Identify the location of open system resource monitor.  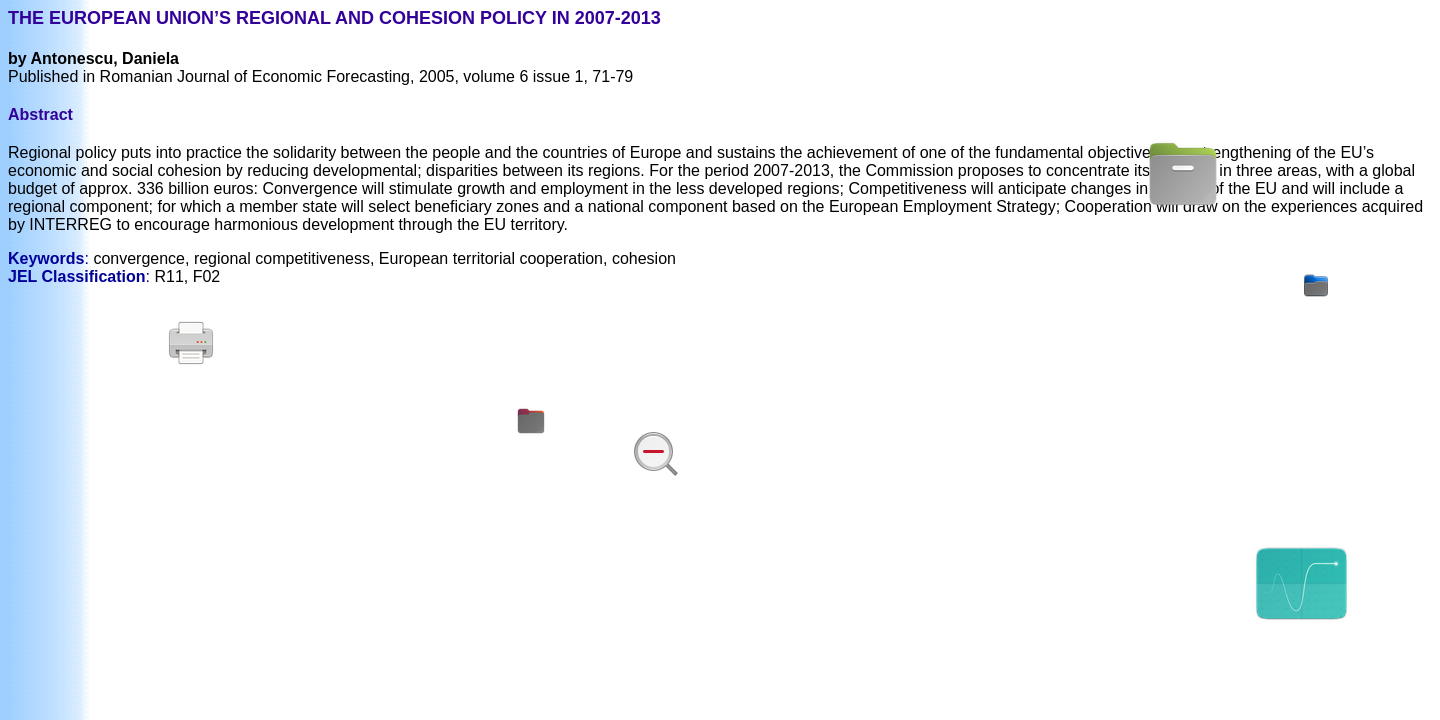
(1301, 583).